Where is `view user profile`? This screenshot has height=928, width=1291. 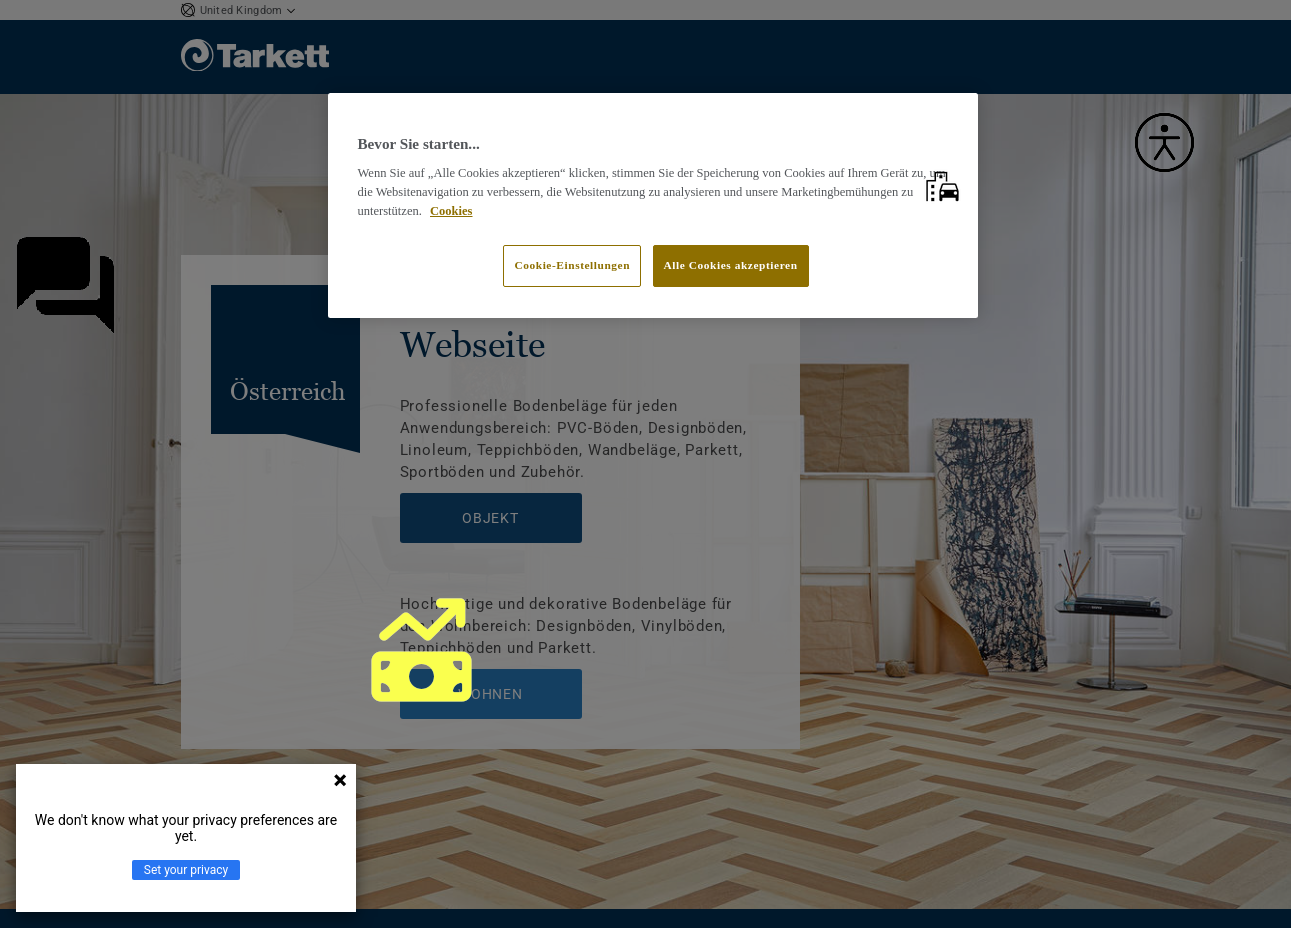
view user profile is located at coordinates (1164, 142).